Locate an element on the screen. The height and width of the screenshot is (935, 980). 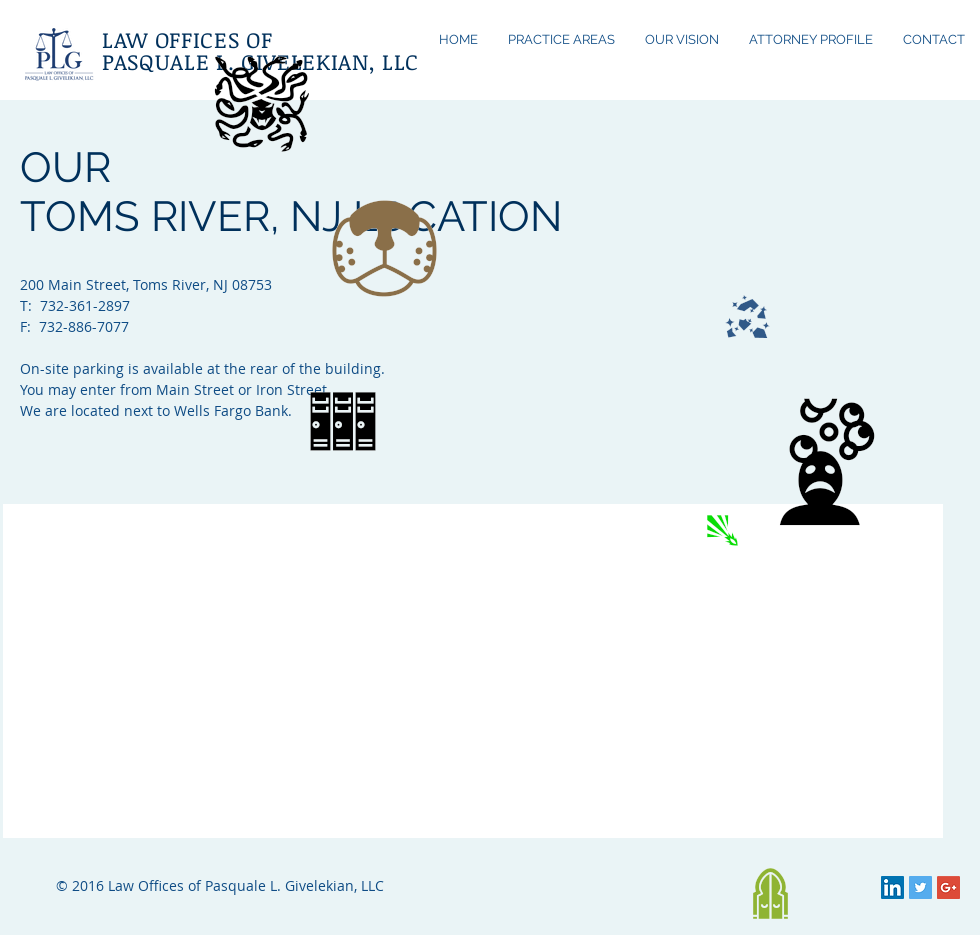
in-game currency or gold rewards is located at coordinates (747, 316).